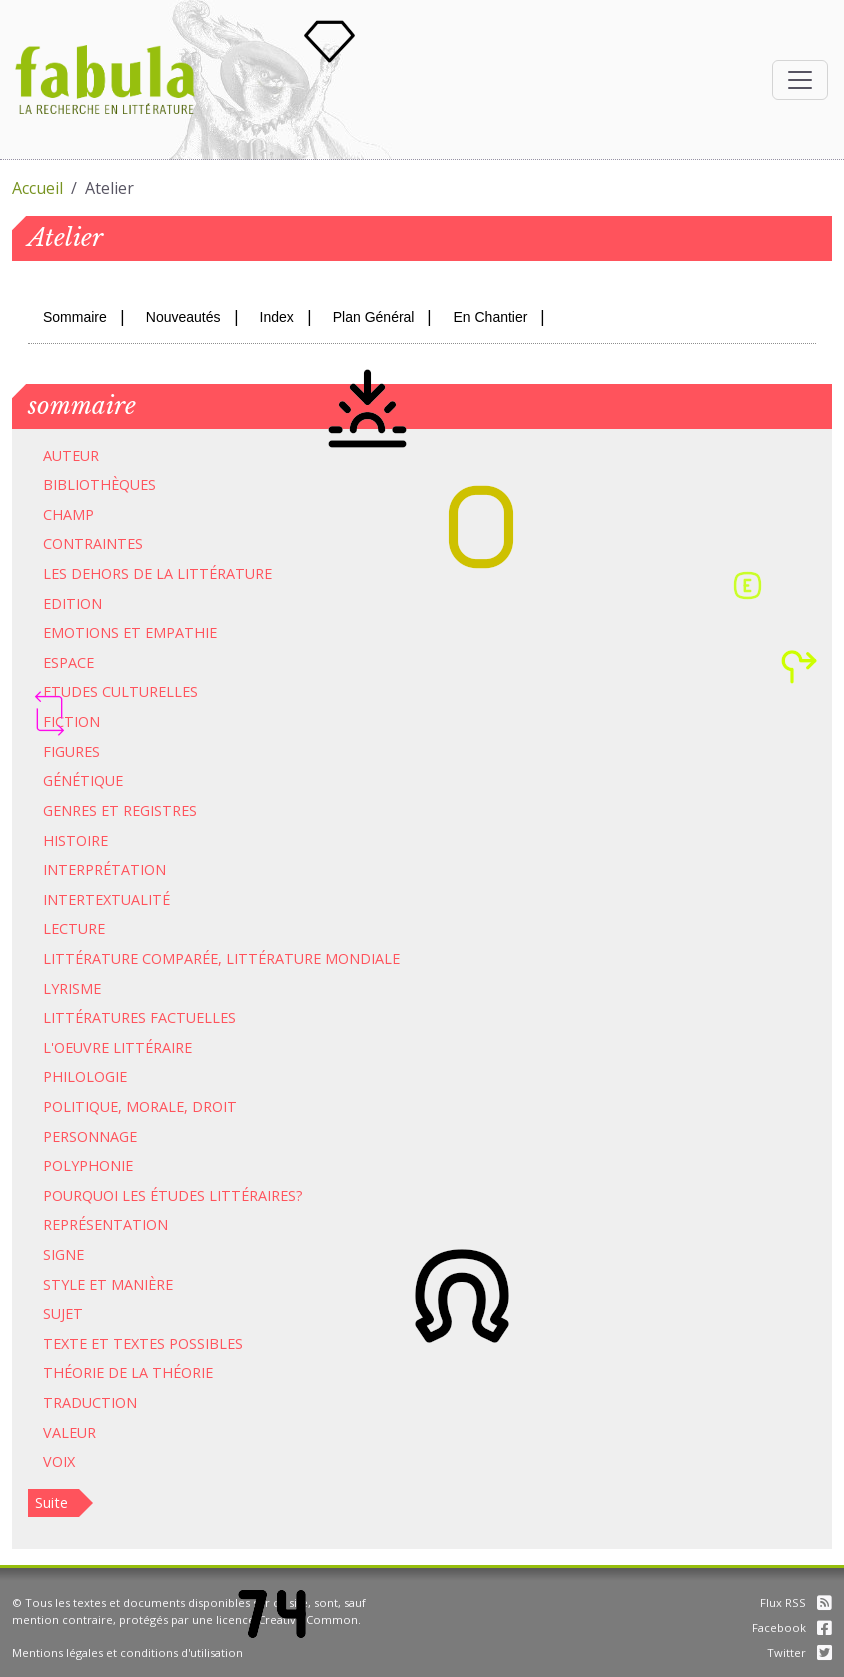  Describe the element at coordinates (747, 585) in the screenshot. I see `indicates an item starting with the letter E` at that location.